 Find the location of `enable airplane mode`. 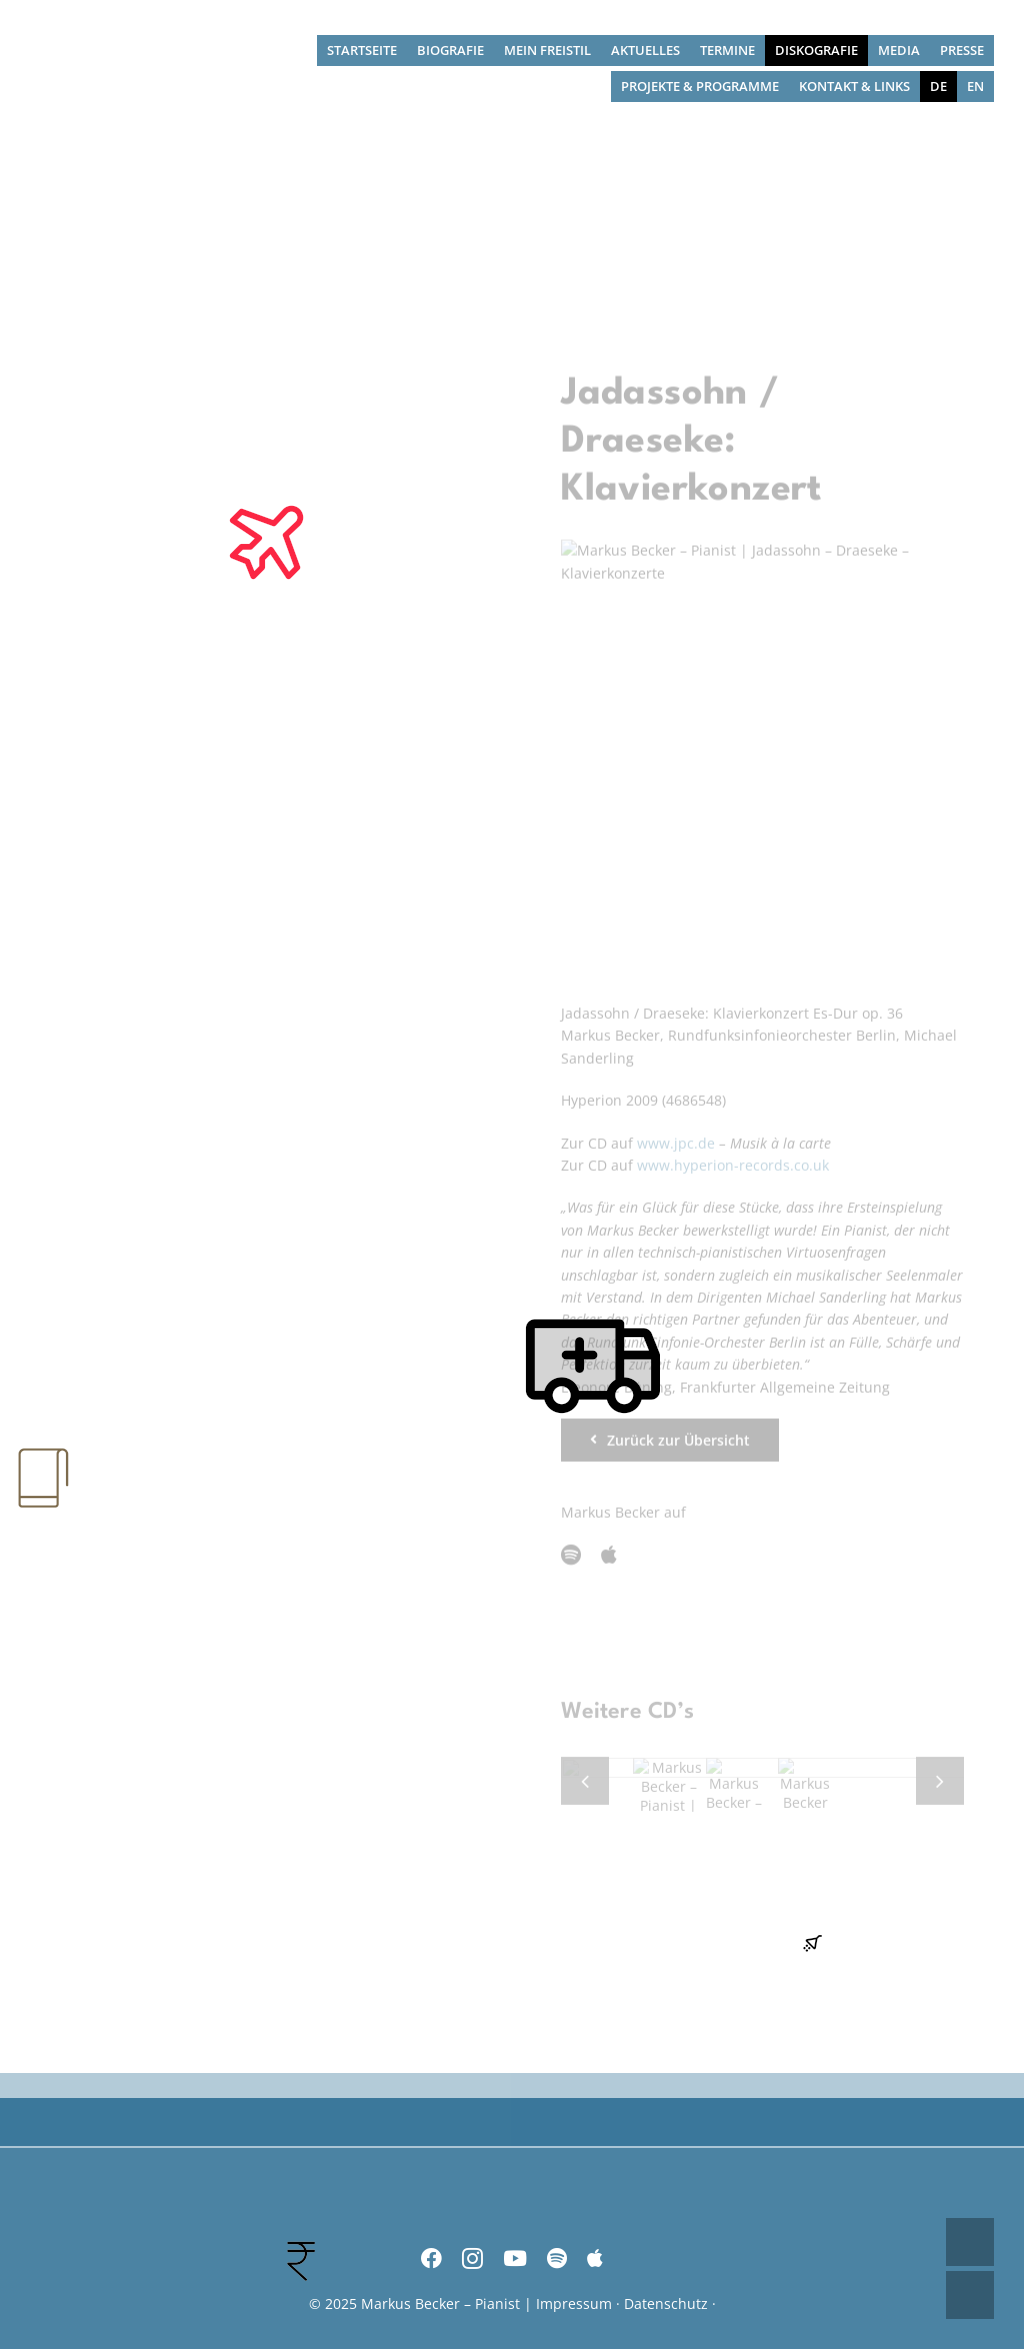

enable airplane mode is located at coordinates (268, 541).